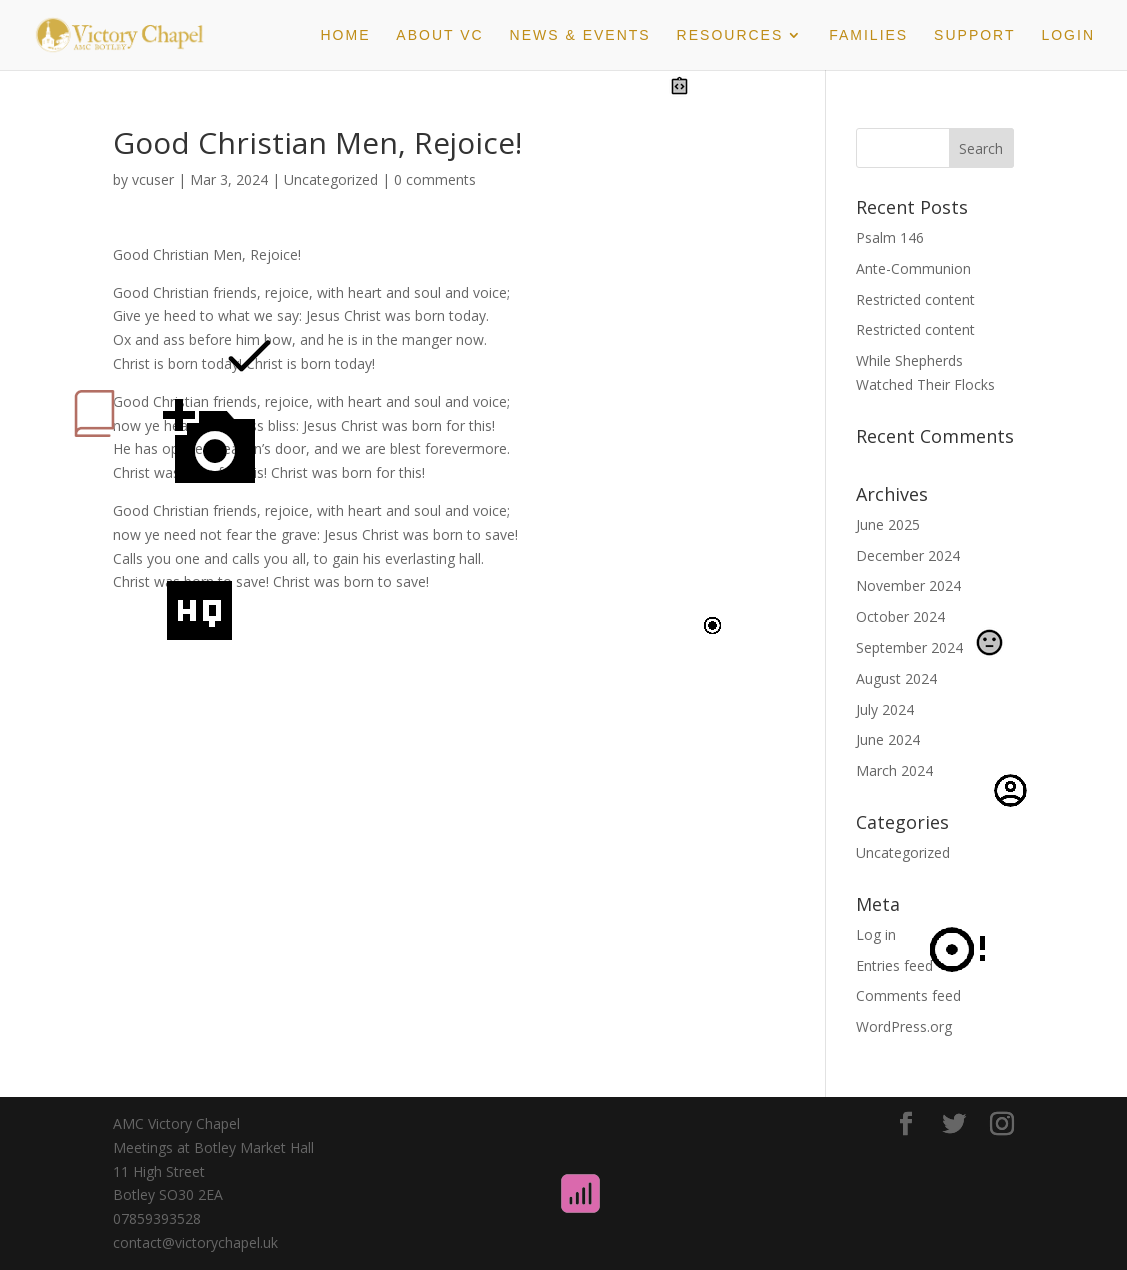  What do you see at coordinates (679, 86) in the screenshot?
I see `view integration instructions or code snippets` at bounding box center [679, 86].